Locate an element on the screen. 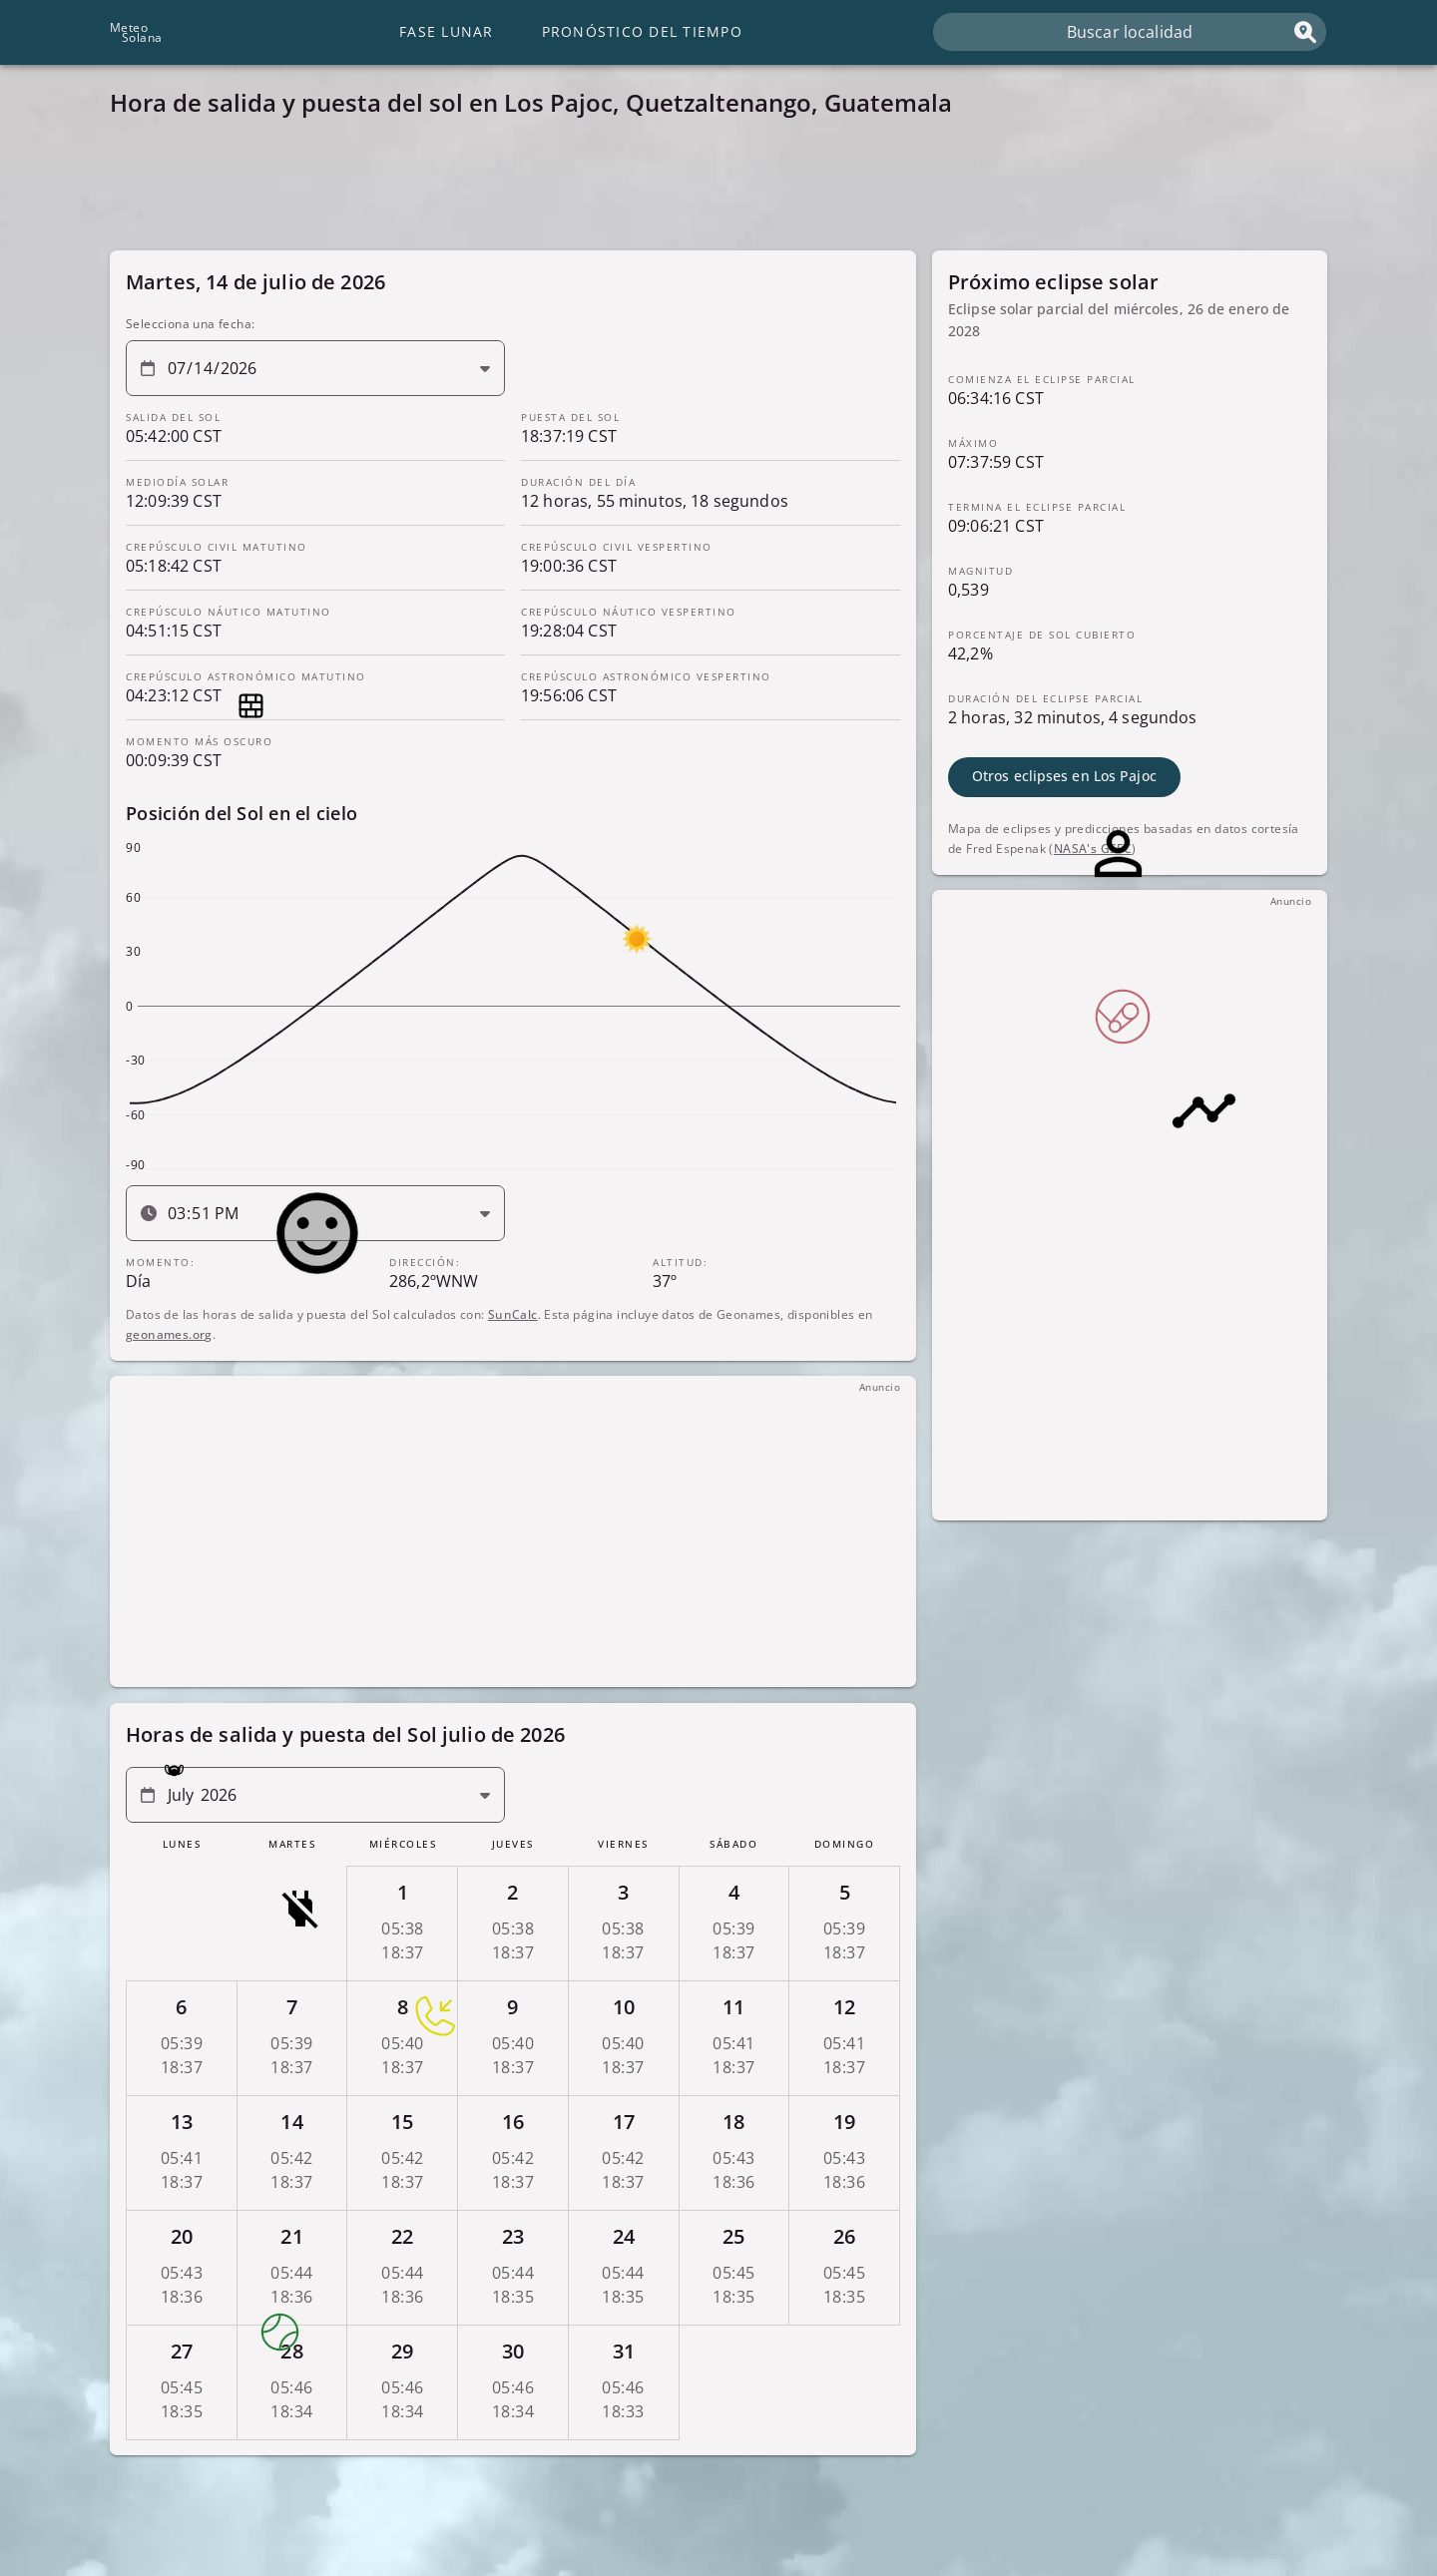  access tennis or sports-related content is located at coordinates (279, 2332).